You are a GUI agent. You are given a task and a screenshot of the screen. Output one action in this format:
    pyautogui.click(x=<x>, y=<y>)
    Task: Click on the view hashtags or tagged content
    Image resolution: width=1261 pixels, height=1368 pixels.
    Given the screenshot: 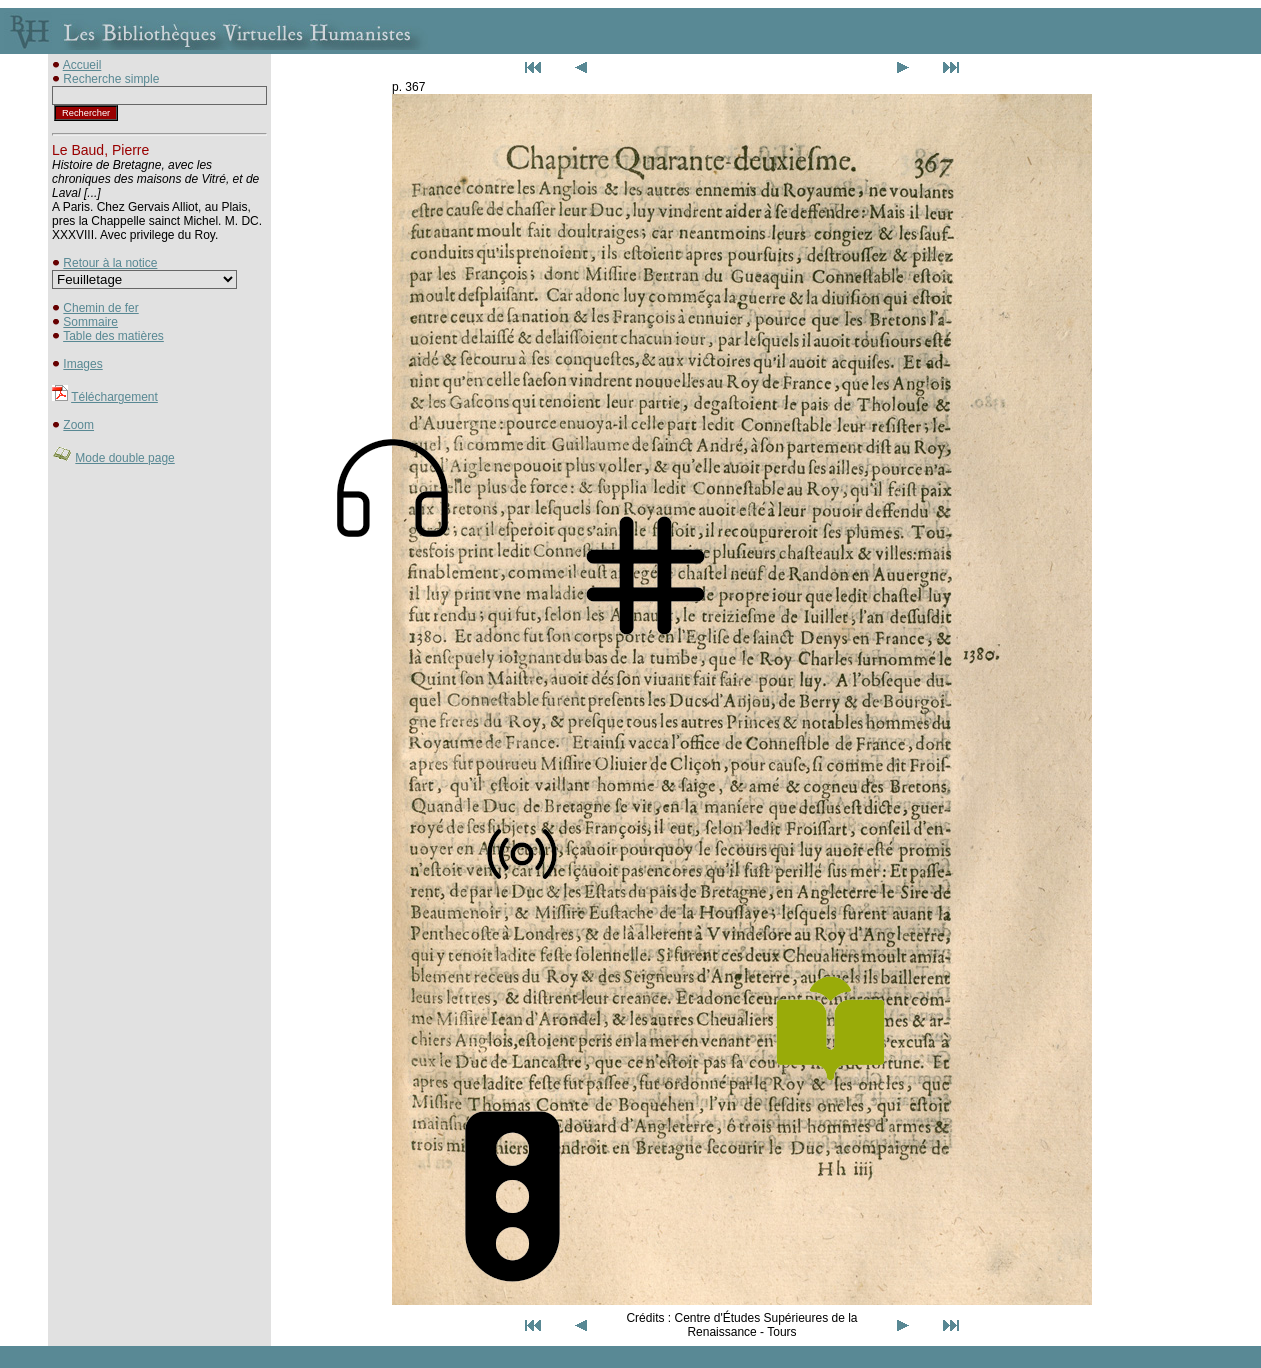 What is the action you would take?
    pyautogui.click(x=645, y=575)
    